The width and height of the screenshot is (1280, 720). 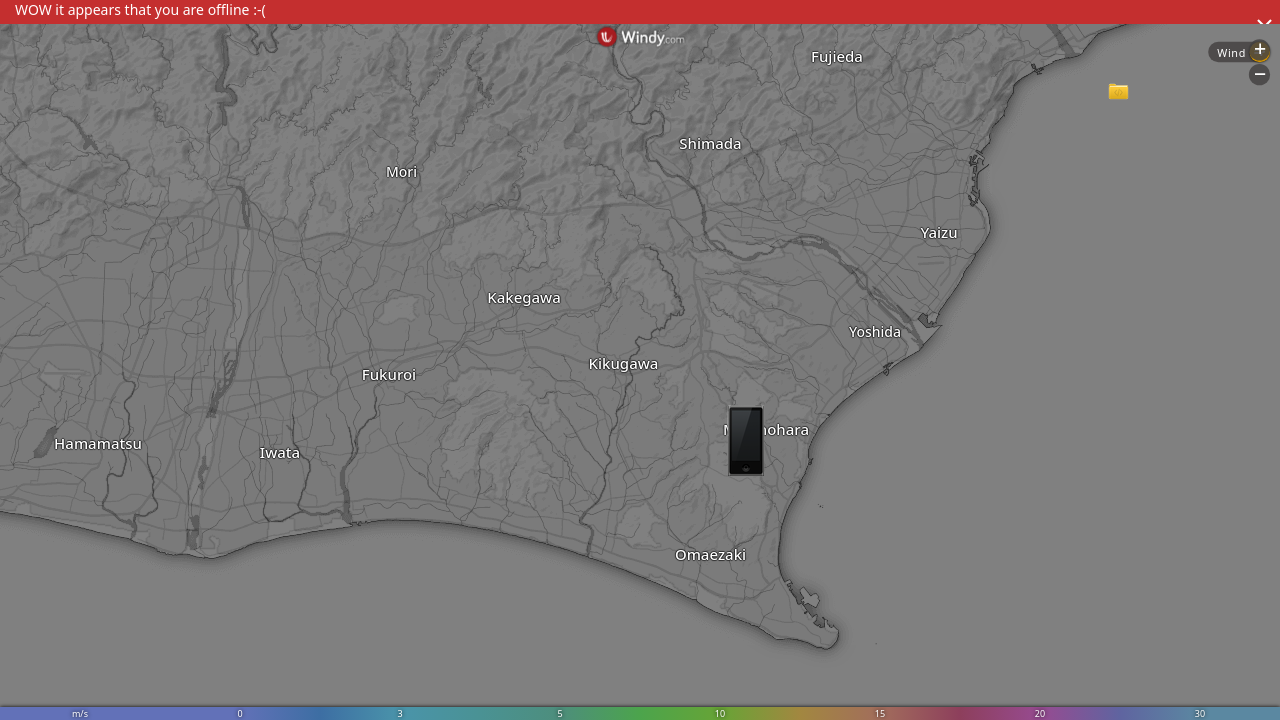 I want to click on iPod nano device in space gray, so click(x=746, y=441).